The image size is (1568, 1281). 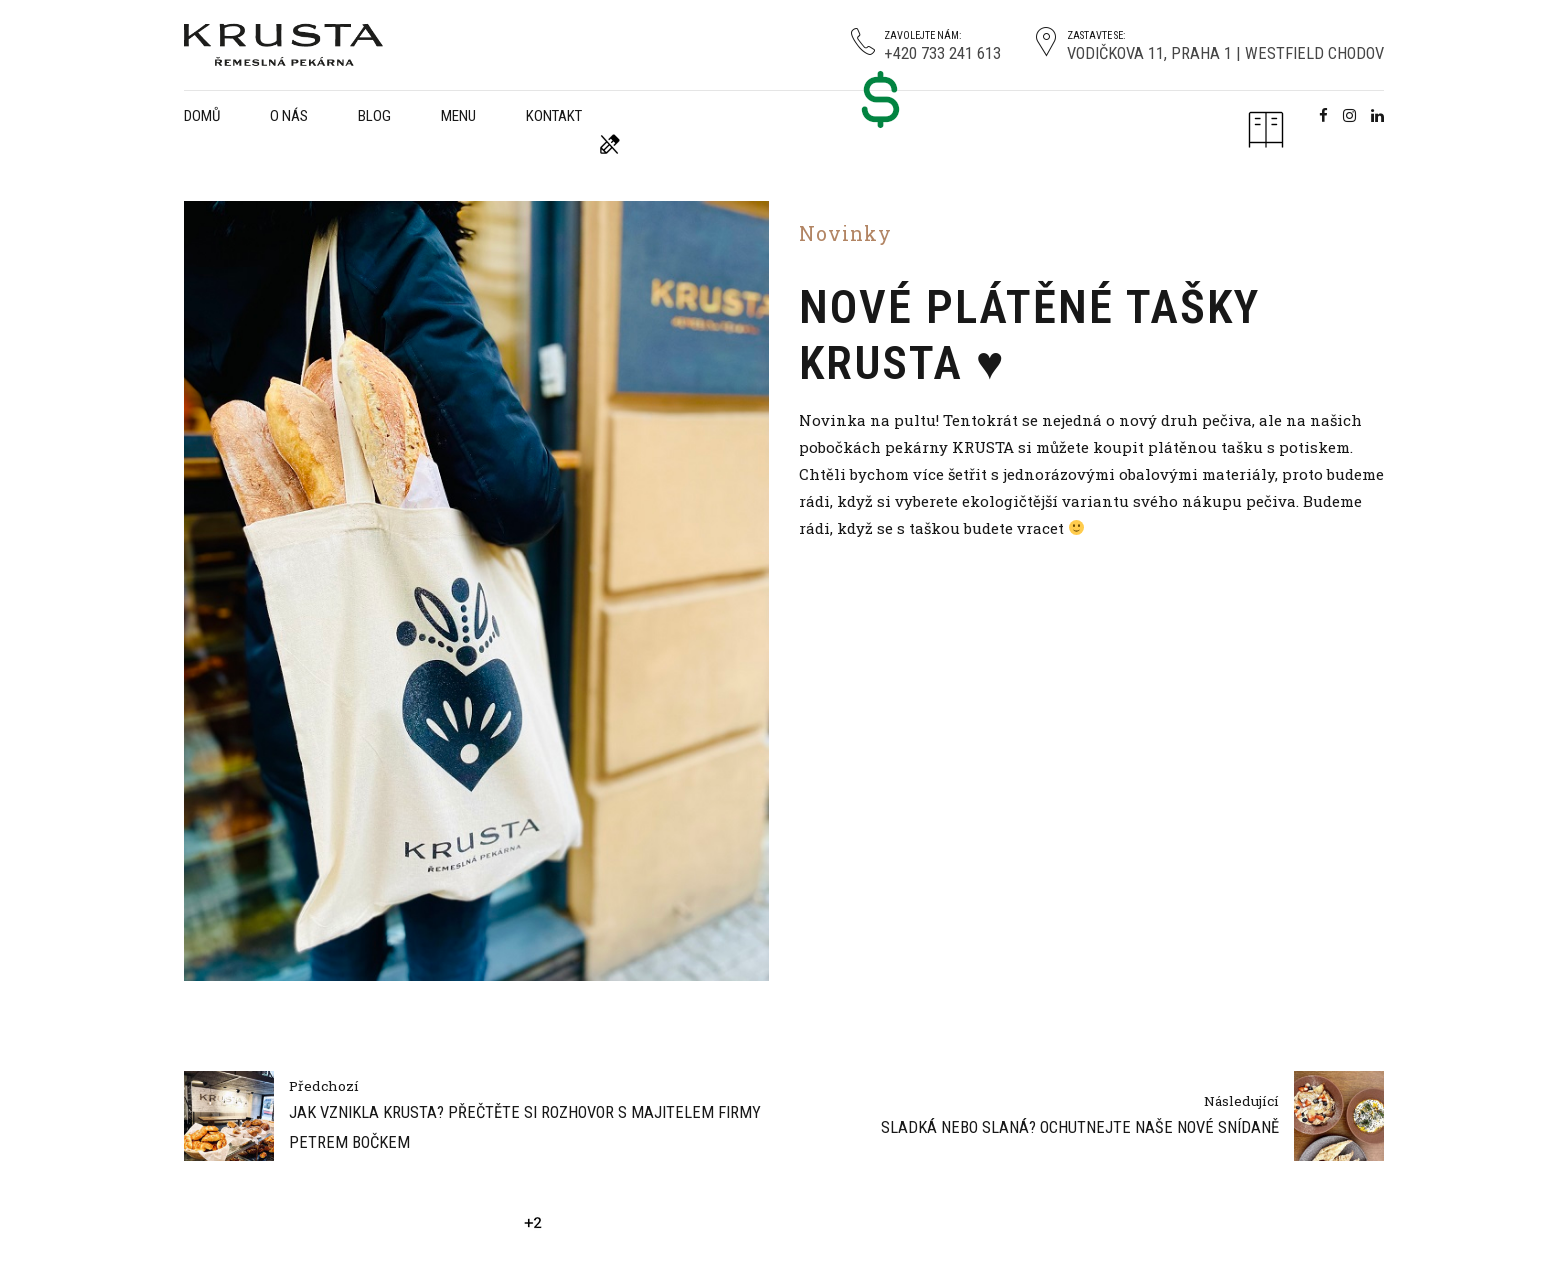 What do you see at coordinates (880, 99) in the screenshot?
I see `view account balance or financial information` at bounding box center [880, 99].